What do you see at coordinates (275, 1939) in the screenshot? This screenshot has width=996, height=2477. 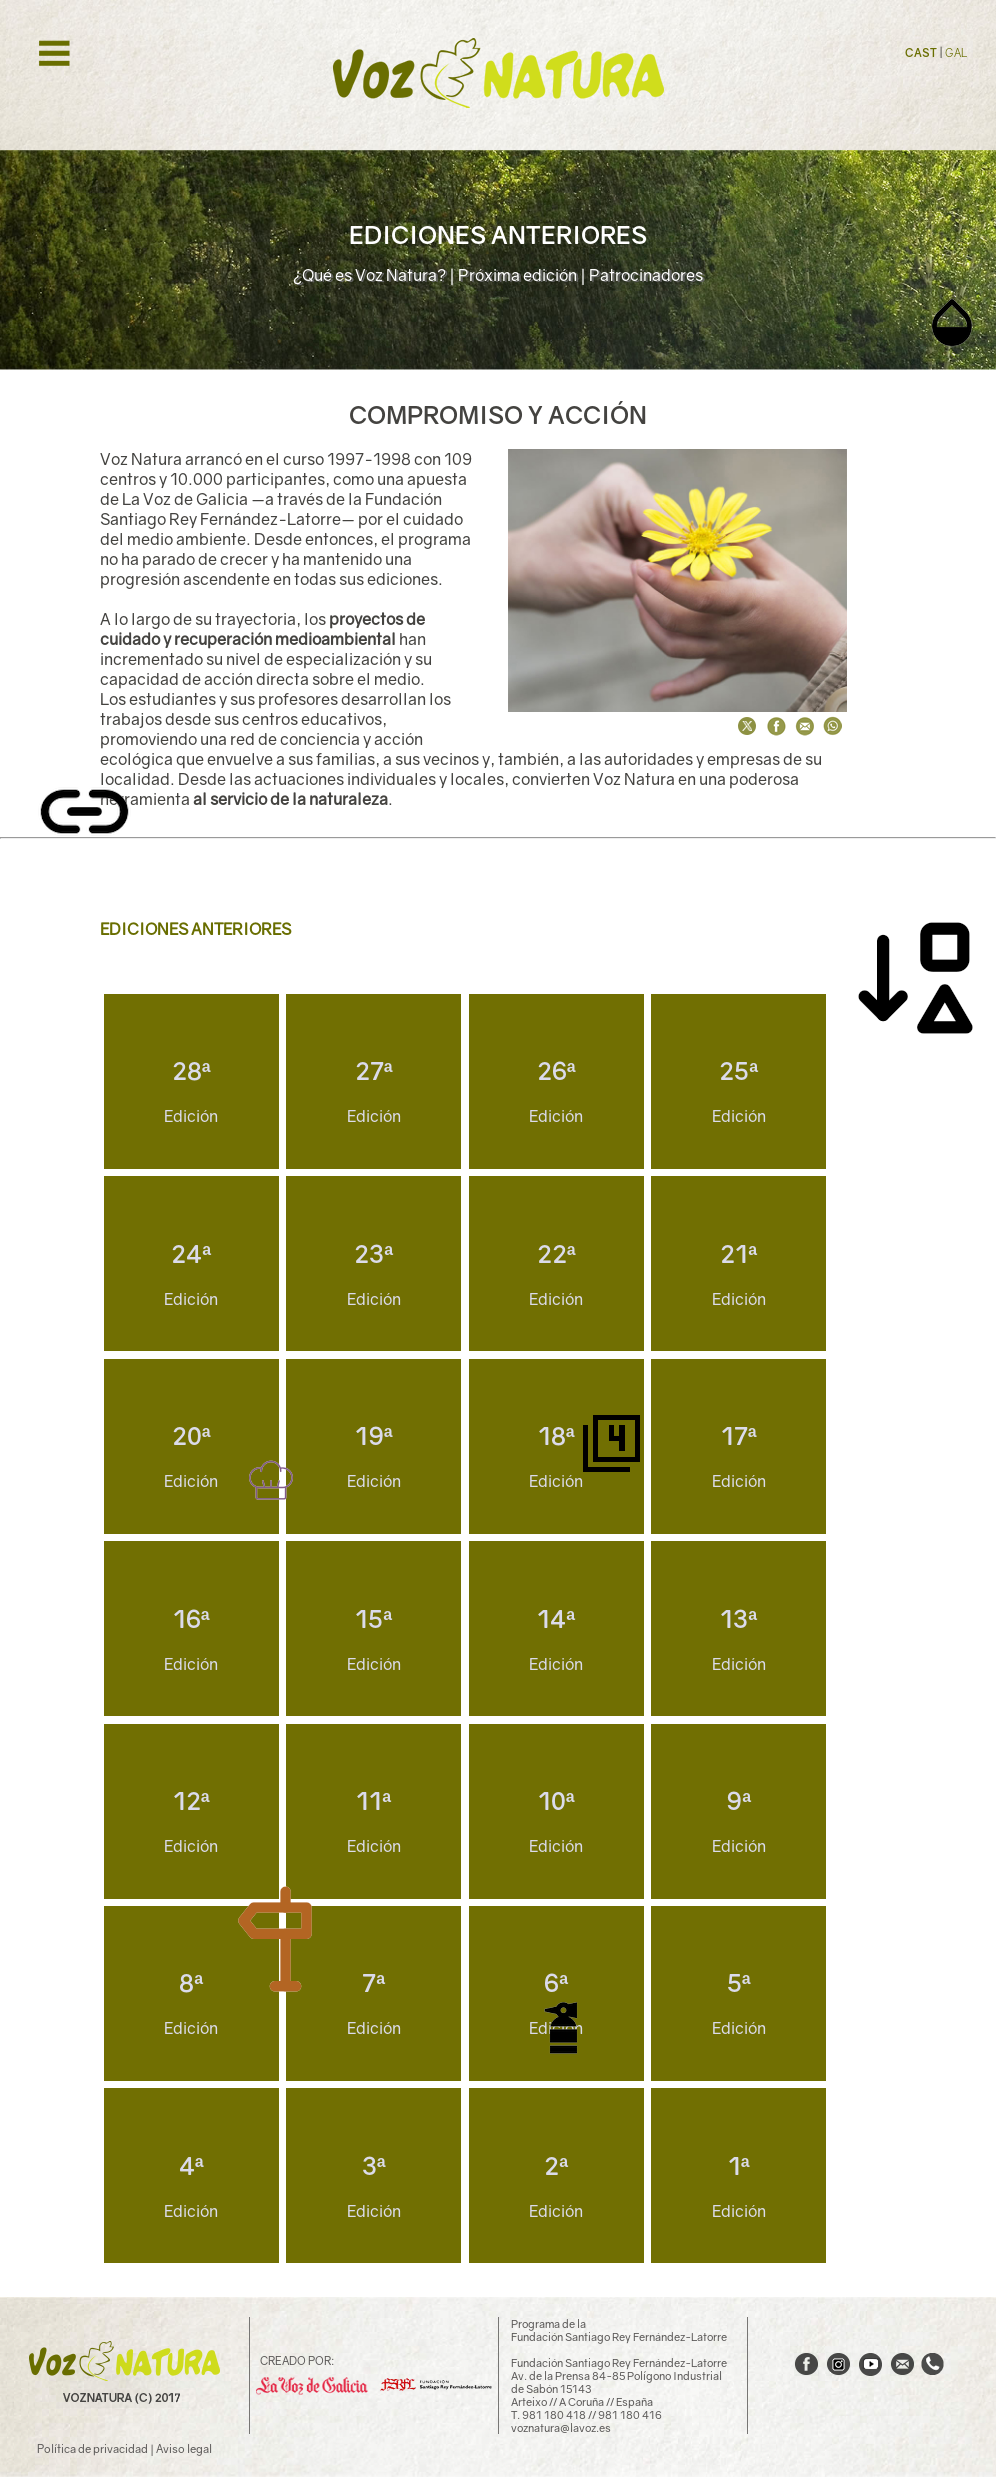 I see `navigate to previous section` at bounding box center [275, 1939].